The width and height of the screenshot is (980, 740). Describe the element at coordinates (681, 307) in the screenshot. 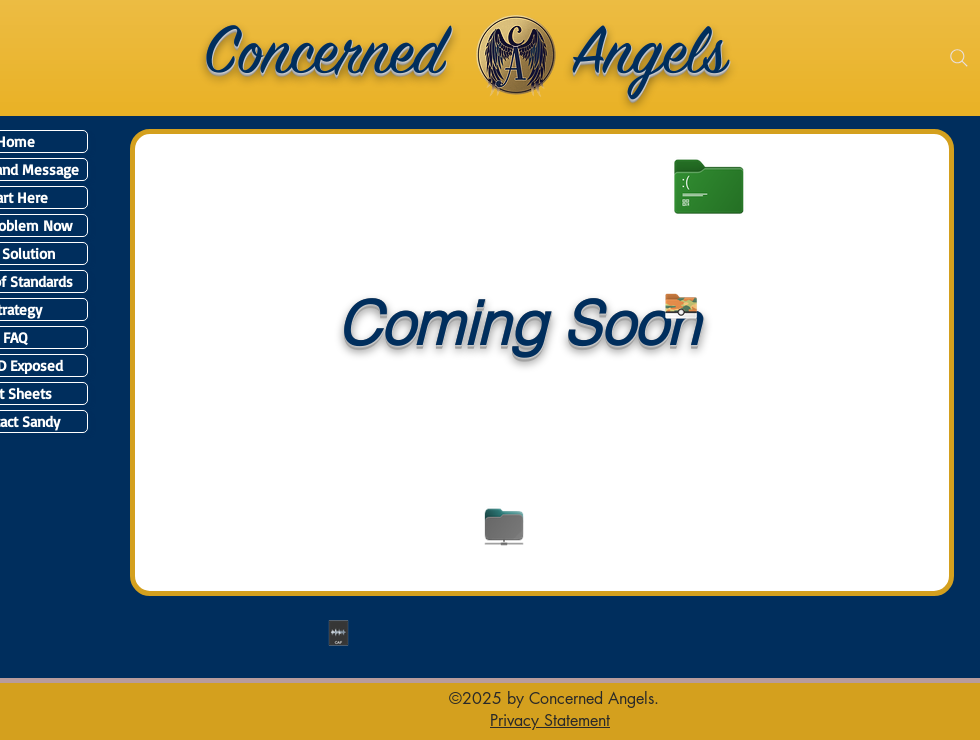

I see `folder containing pokémon safari ball themed content` at that location.